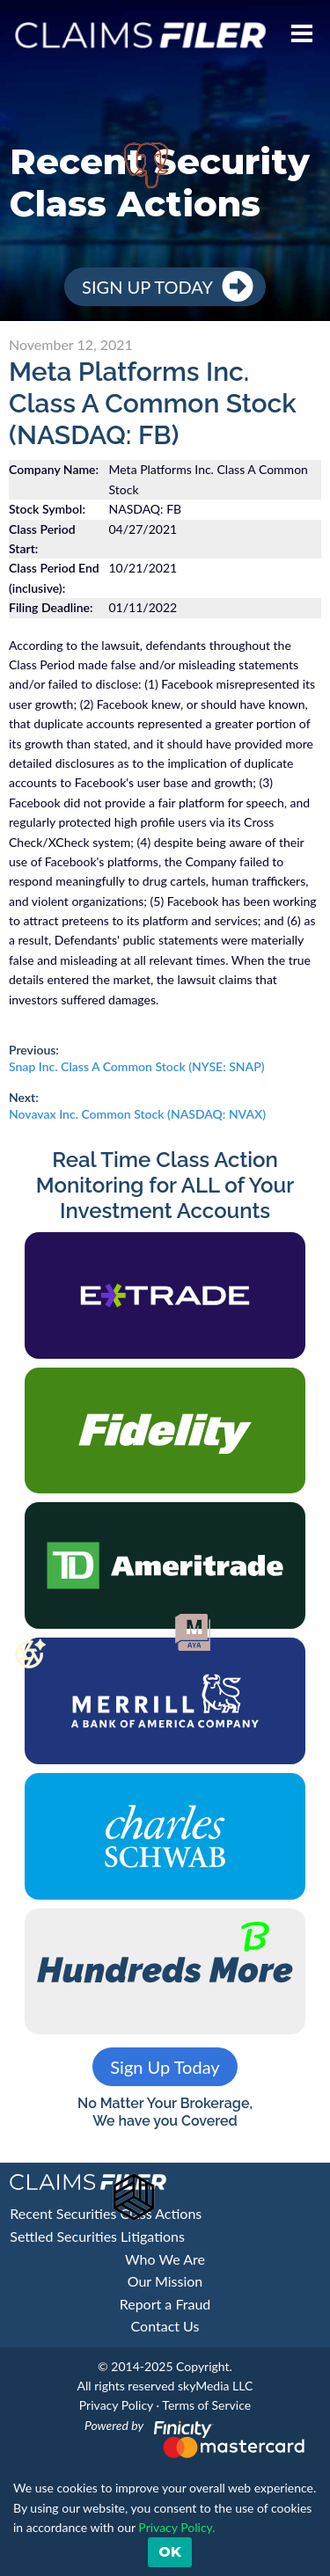 The height and width of the screenshot is (2576, 330). Describe the element at coordinates (146, 165) in the screenshot. I see `PostgreSQL database logo` at that location.